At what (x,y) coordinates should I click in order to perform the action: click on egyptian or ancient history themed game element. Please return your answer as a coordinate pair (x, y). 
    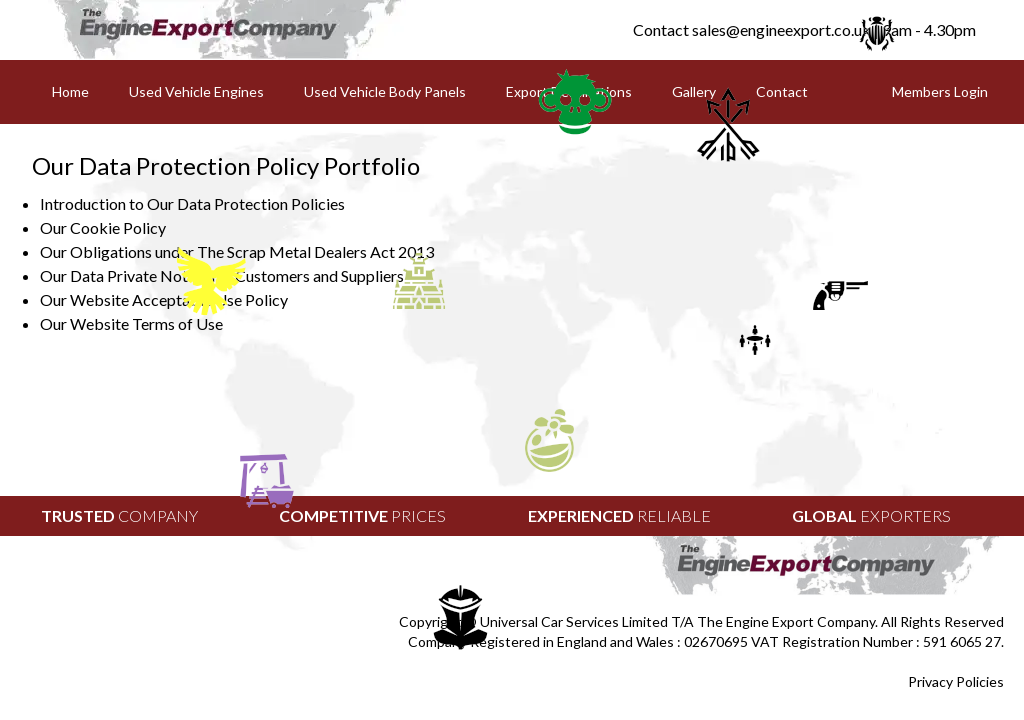
    Looking at the image, I should click on (877, 34).